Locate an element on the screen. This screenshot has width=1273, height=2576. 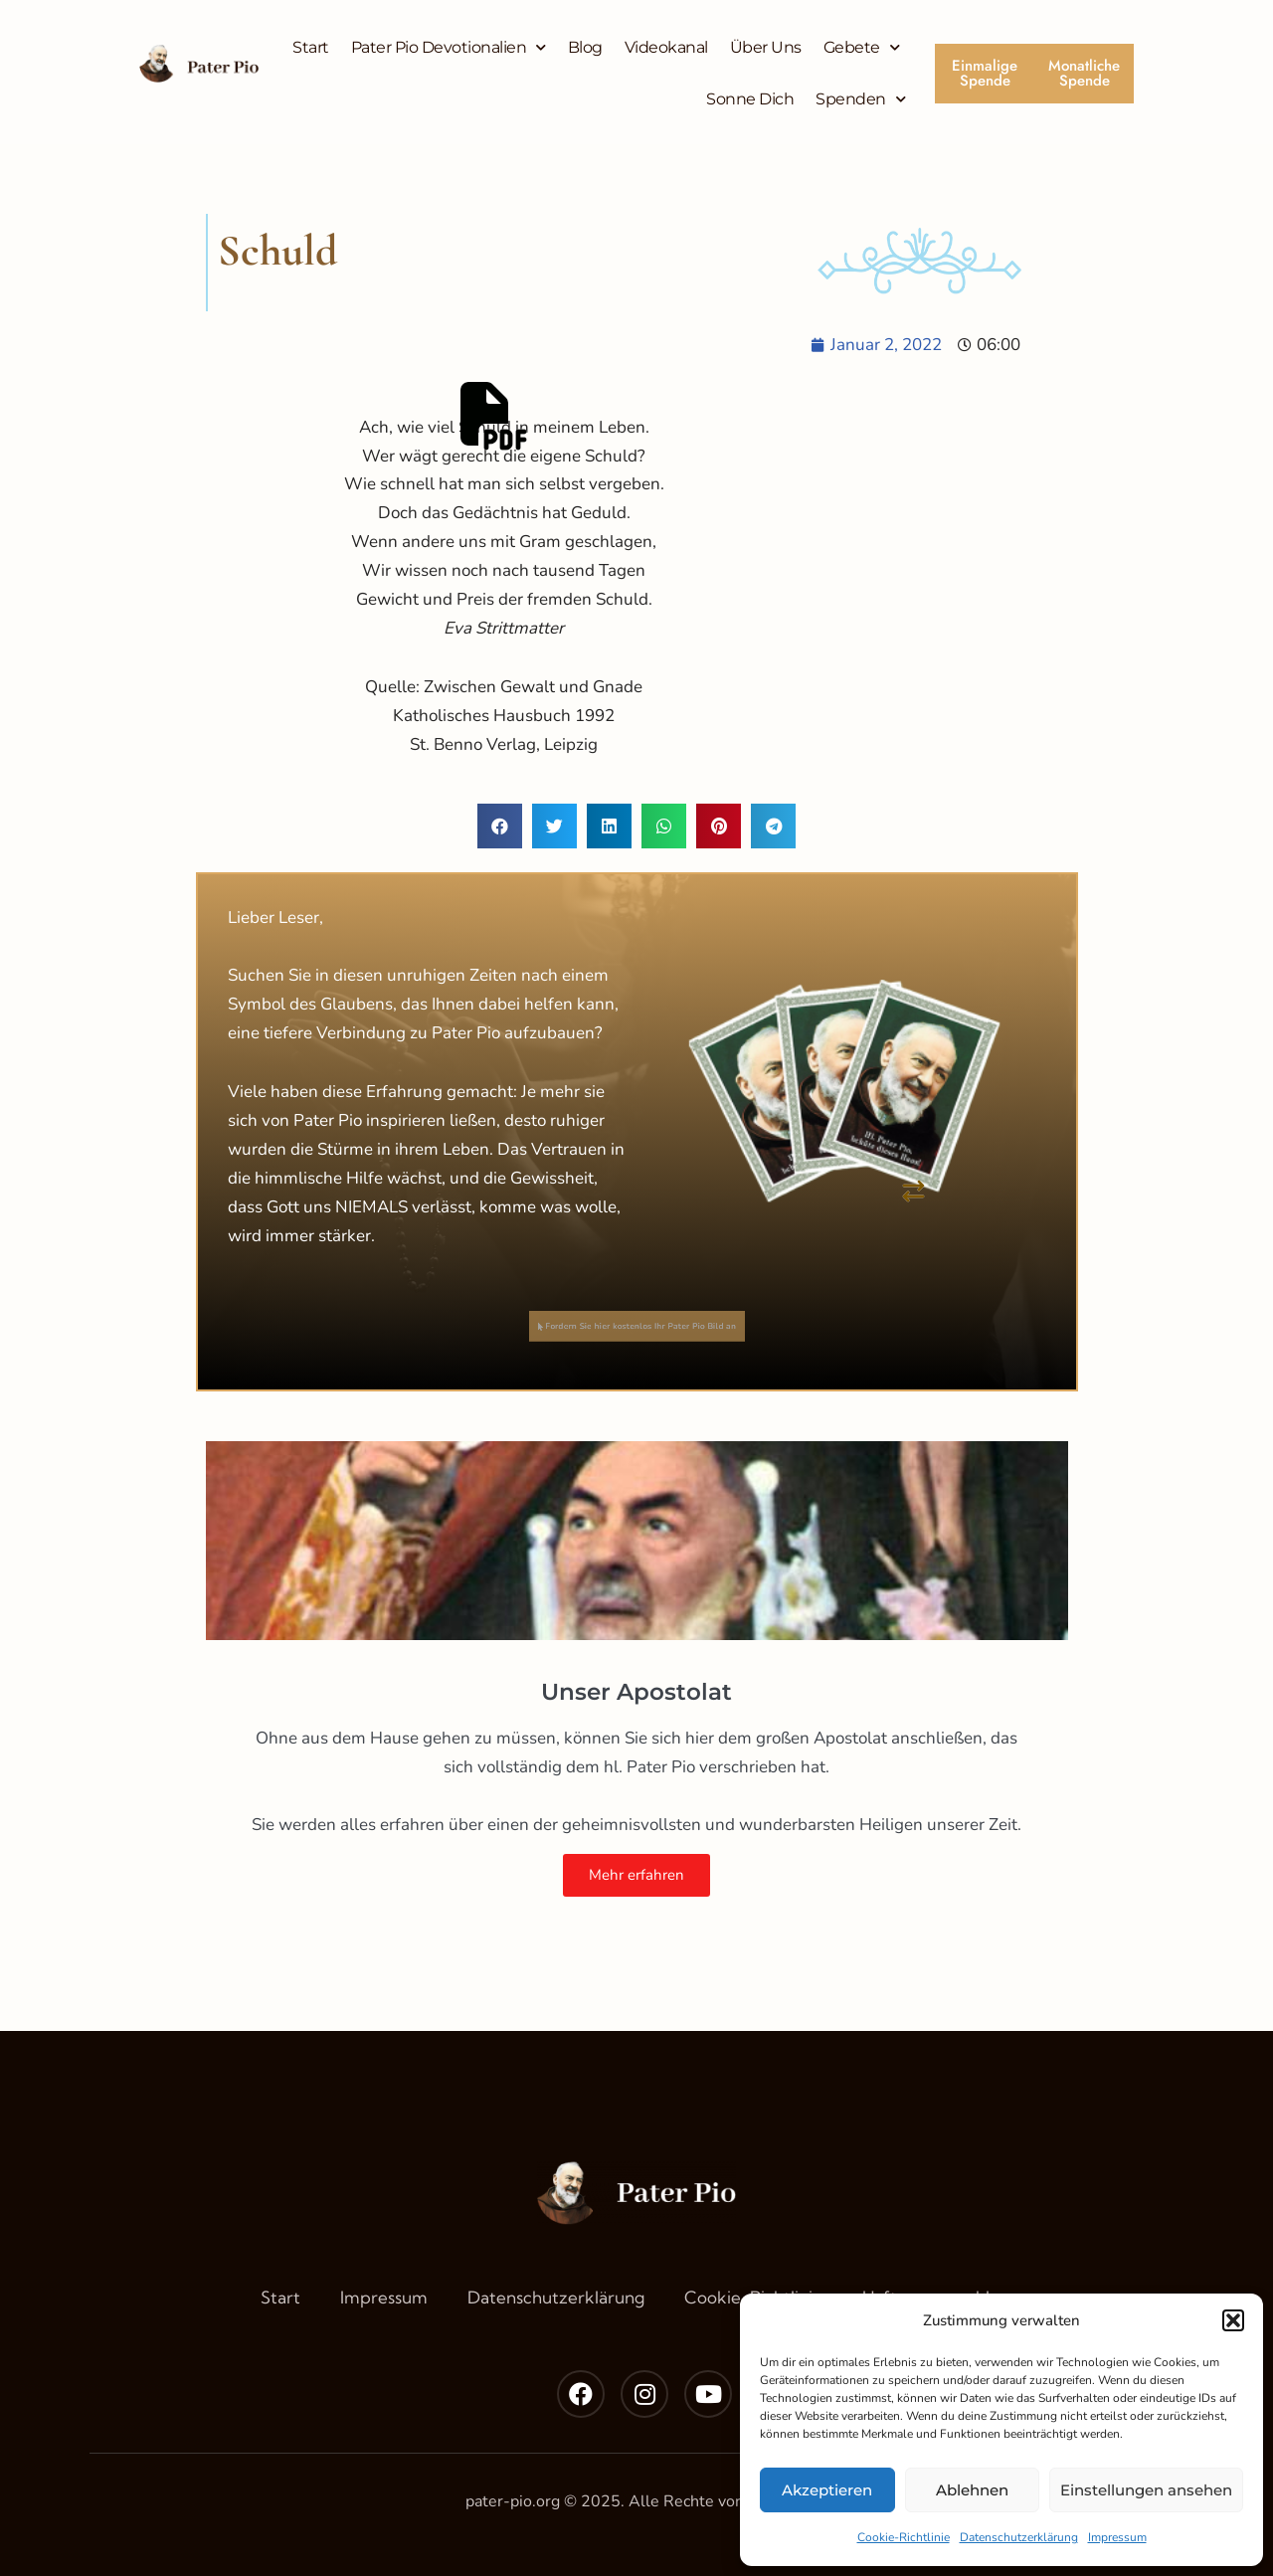
view or open a PDF document is located at coordinates (492, 414).